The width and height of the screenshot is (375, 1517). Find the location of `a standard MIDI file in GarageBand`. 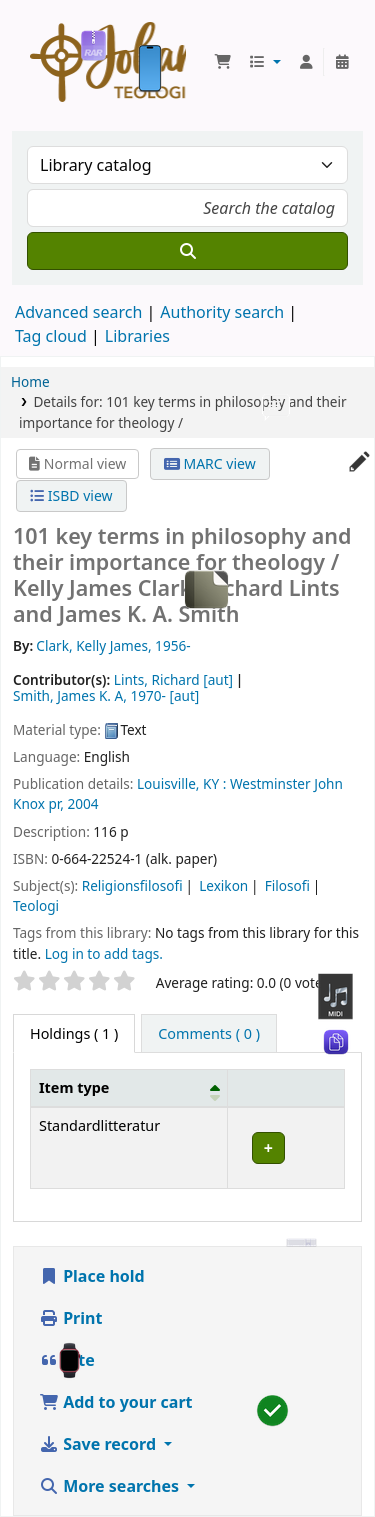

a standard MIDI file in GarageBand is located at coordinates (335, 997).